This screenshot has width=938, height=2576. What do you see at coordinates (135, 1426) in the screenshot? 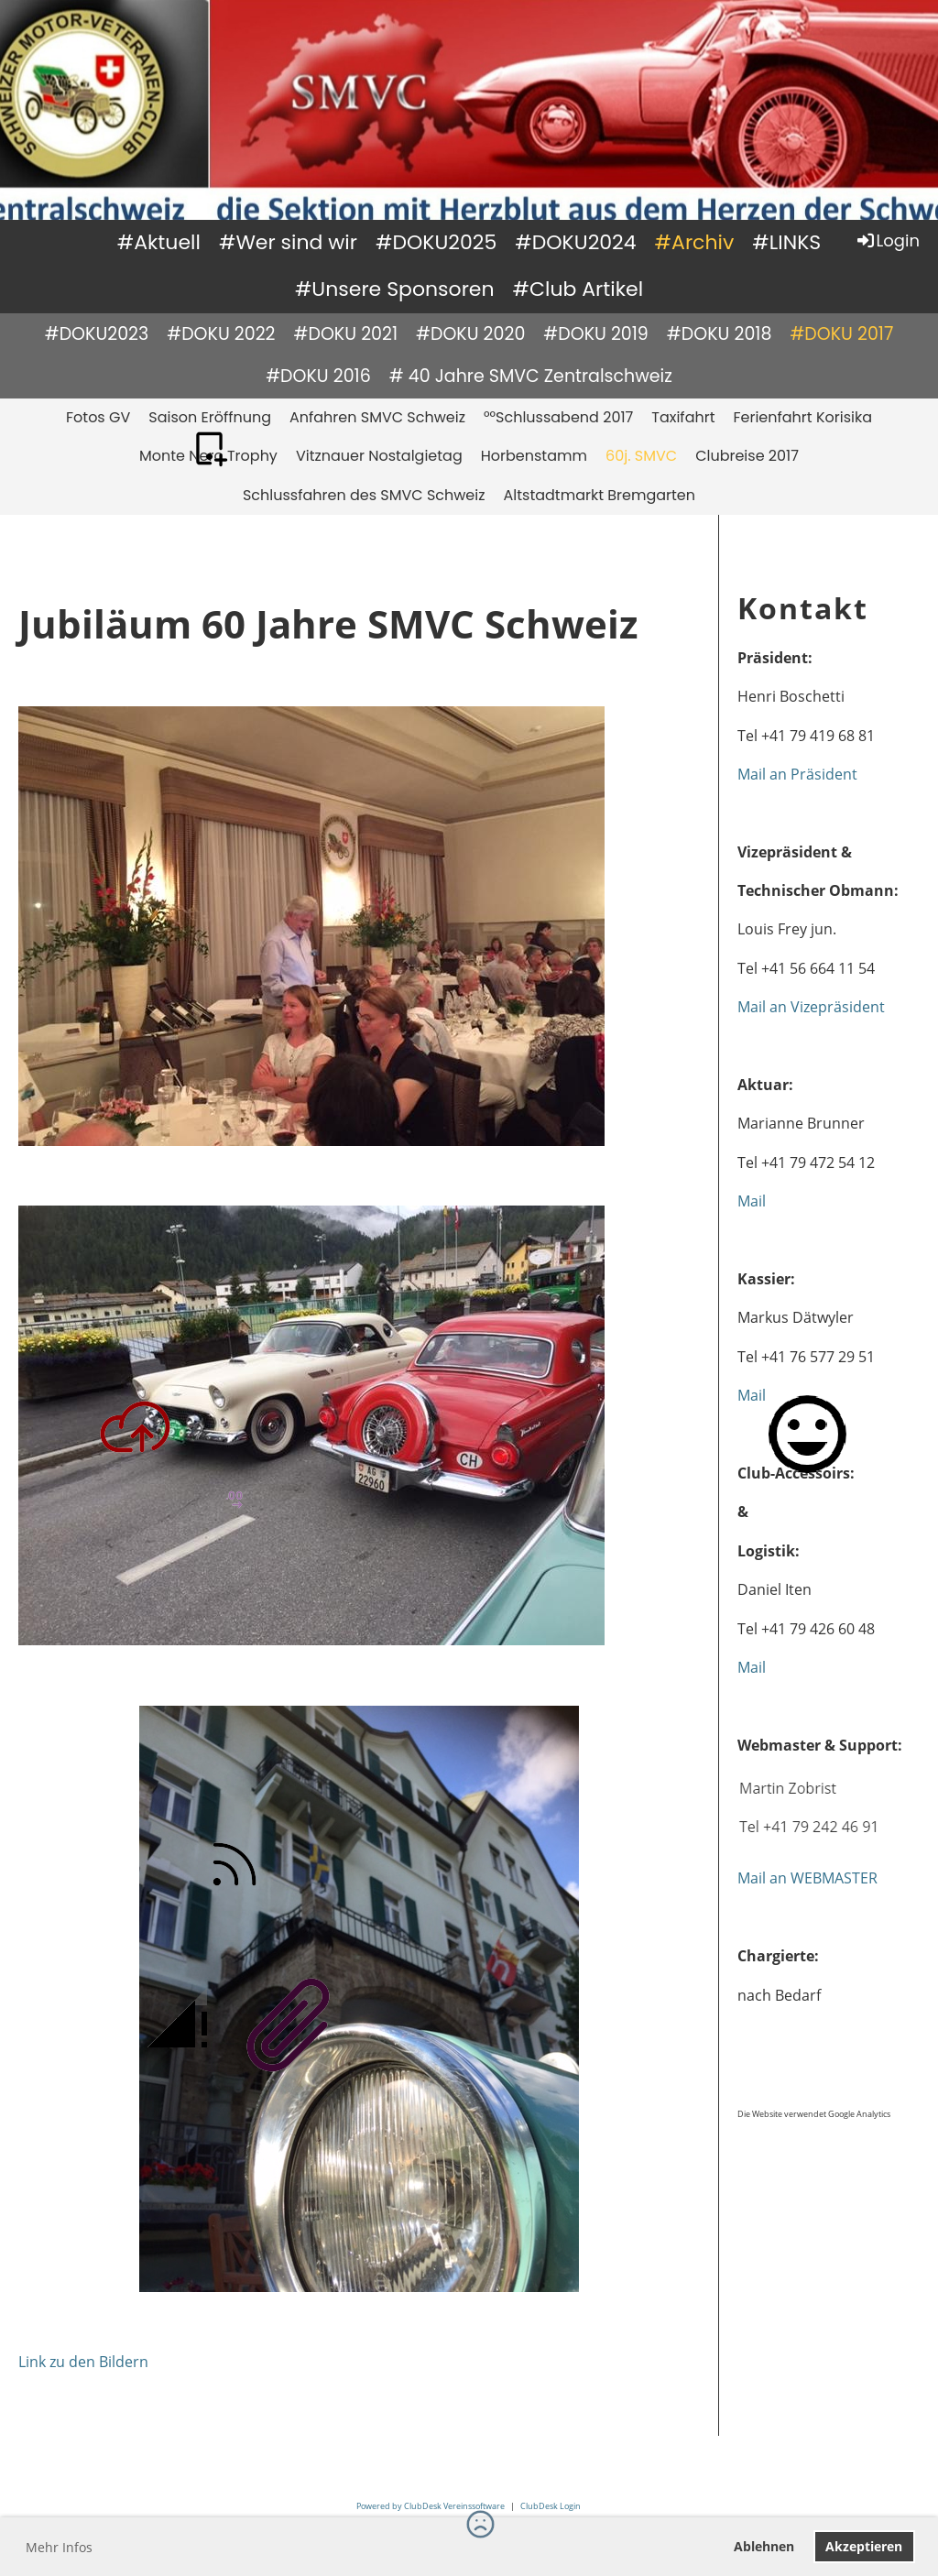
I see `upload file to cloud storage` at bounding box center [135, 1426].